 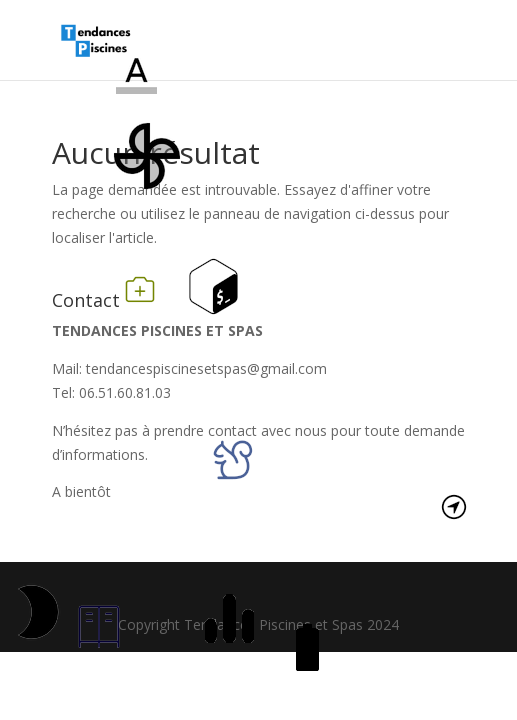 What do you see at coordinates (307, 647) in the screenshot?
I see `indicates battery is fully charged` at bounding box center [307, 647].